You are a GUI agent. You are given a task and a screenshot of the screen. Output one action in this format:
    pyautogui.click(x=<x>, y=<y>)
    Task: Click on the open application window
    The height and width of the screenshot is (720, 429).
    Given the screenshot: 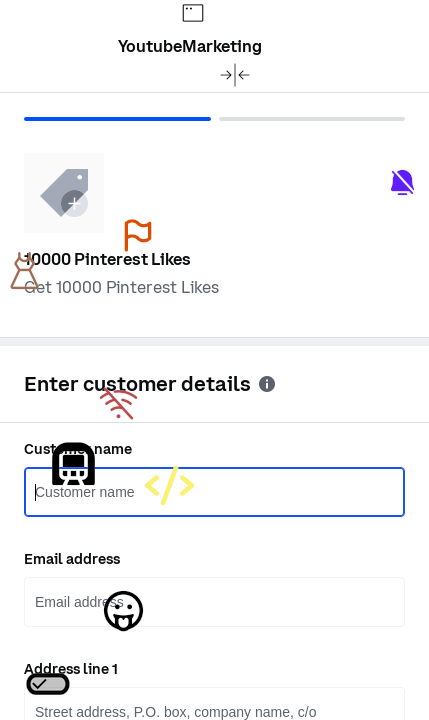 What is the action you would take?
    pyautogui.click(x=193, y=13)
    